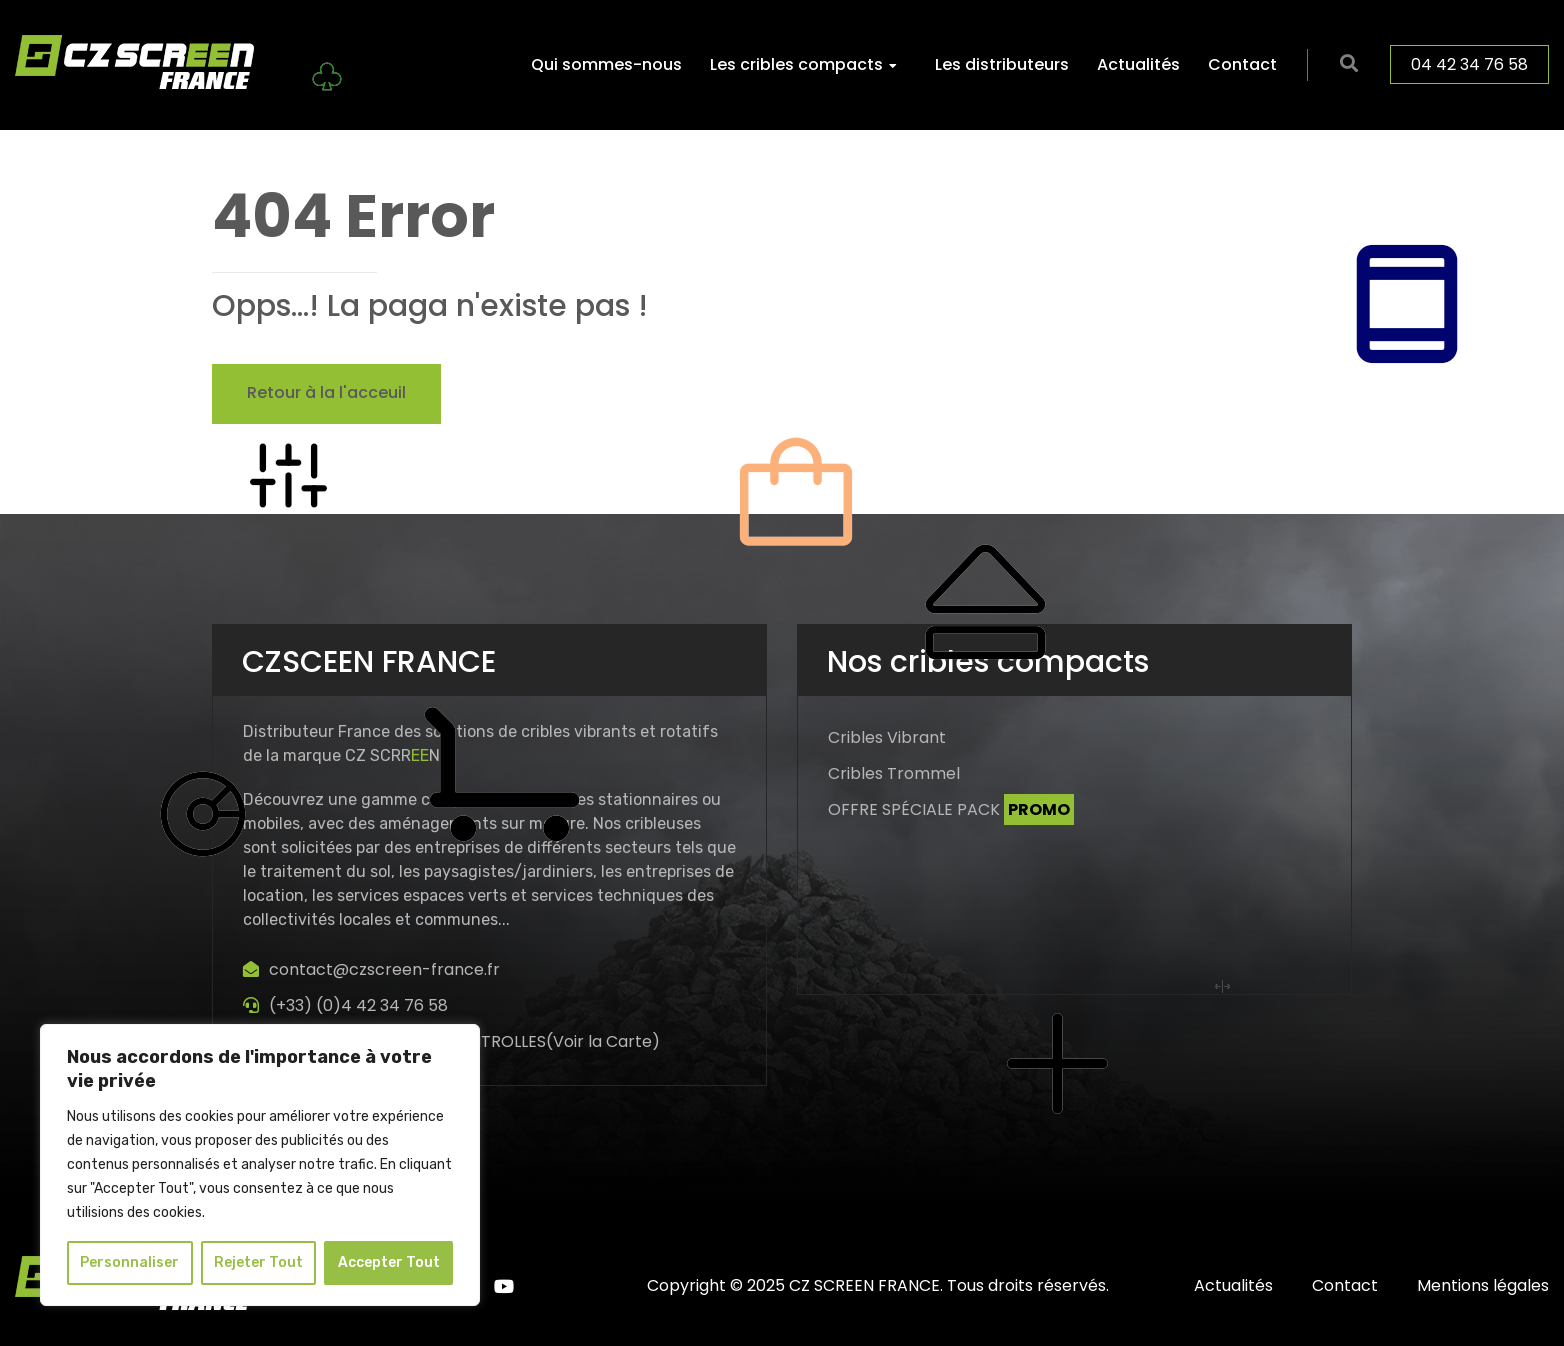 The image size is (1564, 1346). Describe the element at coordinates (796, 498) in the screenshot. I see `view your shopping bag` at that location.